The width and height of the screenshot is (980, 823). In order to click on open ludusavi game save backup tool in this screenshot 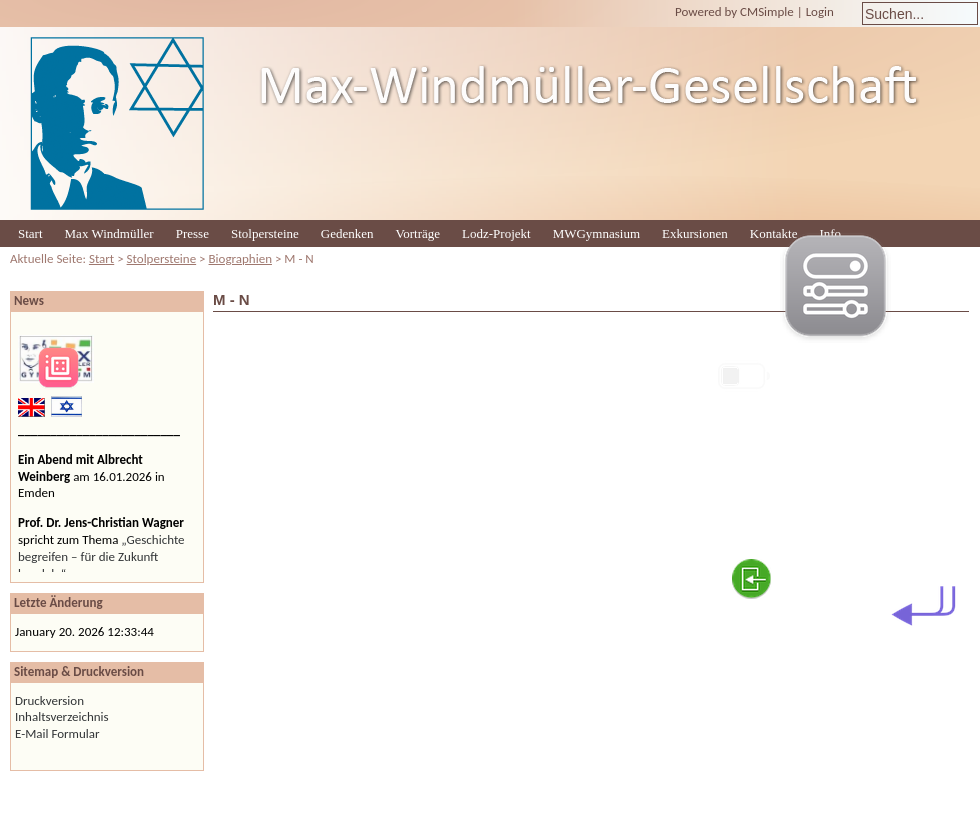, I will do `click(58, 367)`.